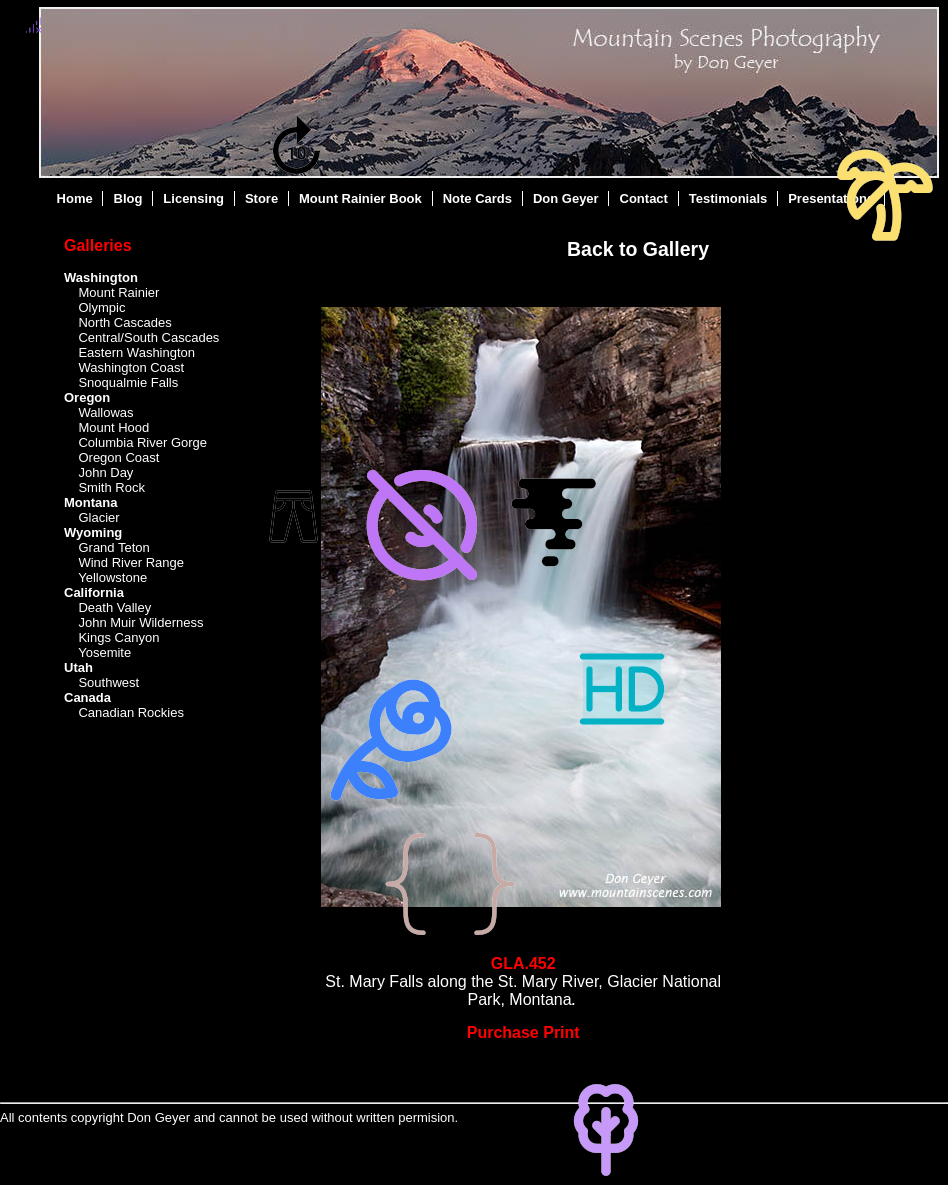 This screenshot has height=1185, width=948. What do you see at coordinates (296, 147) in the screenshot?
I see `skip forward 10 seconds in media playback` at bounding box center [296, 147].